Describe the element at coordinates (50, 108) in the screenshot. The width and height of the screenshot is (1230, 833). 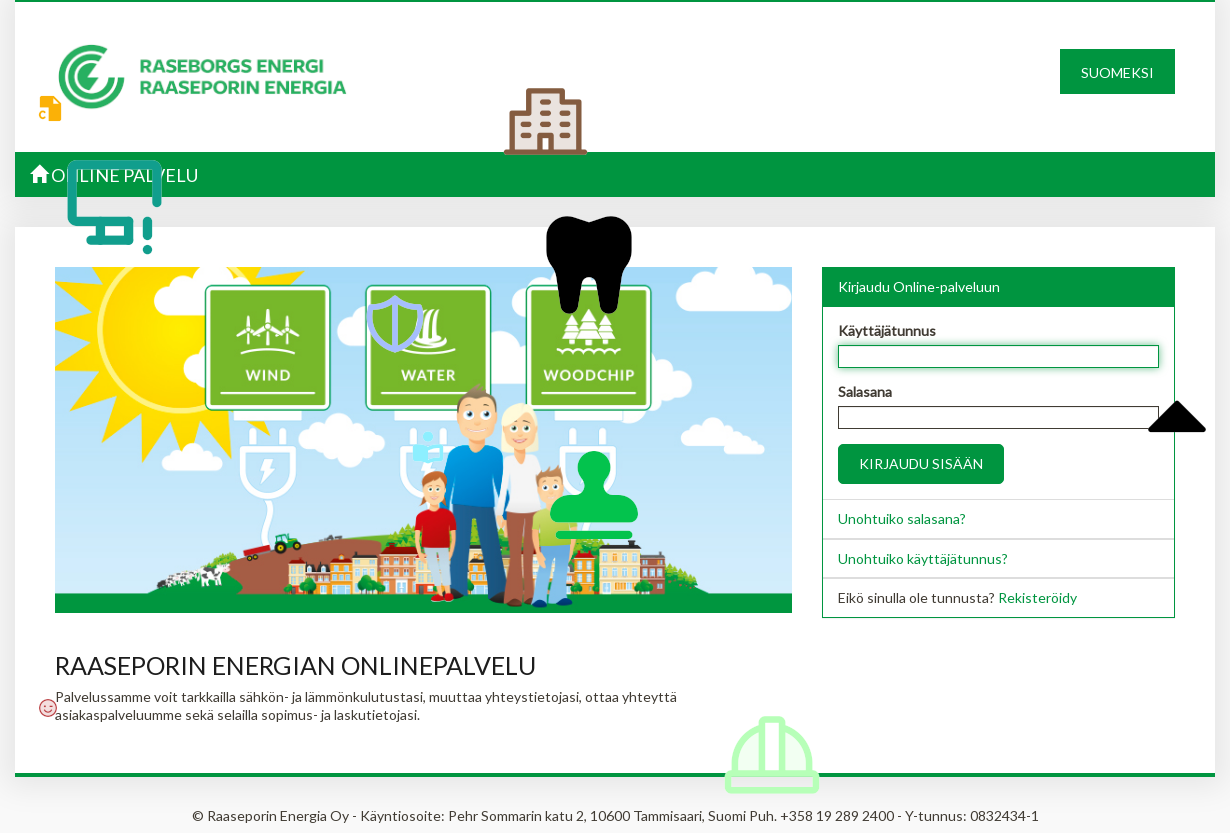
I see `a C programming language source file` at that location.